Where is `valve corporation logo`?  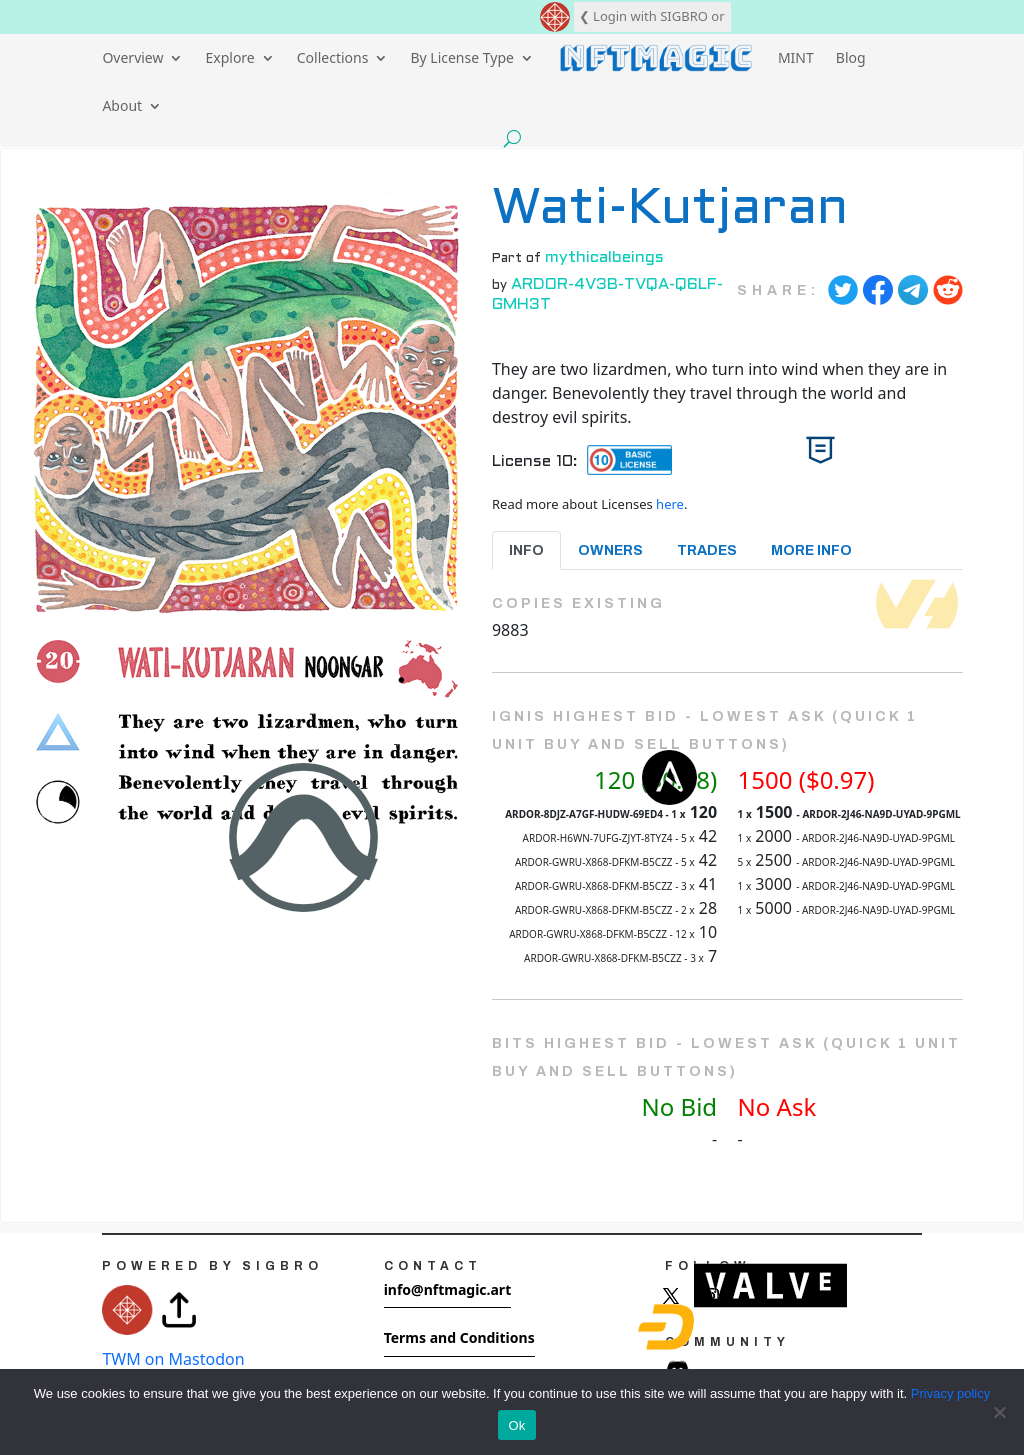 valve corporation logo is located at coordinates (770, 1285).